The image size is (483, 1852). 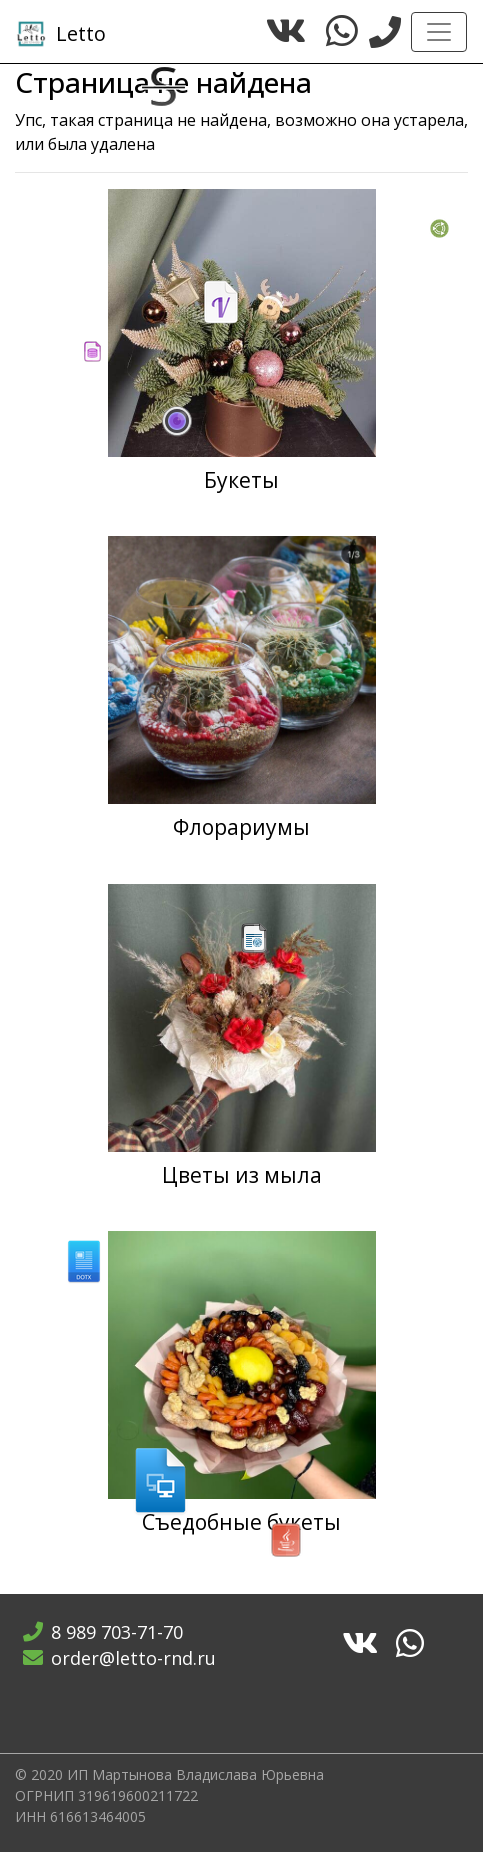 I want to click on open a remote desktop connection file, so click(x=160, y=1481).